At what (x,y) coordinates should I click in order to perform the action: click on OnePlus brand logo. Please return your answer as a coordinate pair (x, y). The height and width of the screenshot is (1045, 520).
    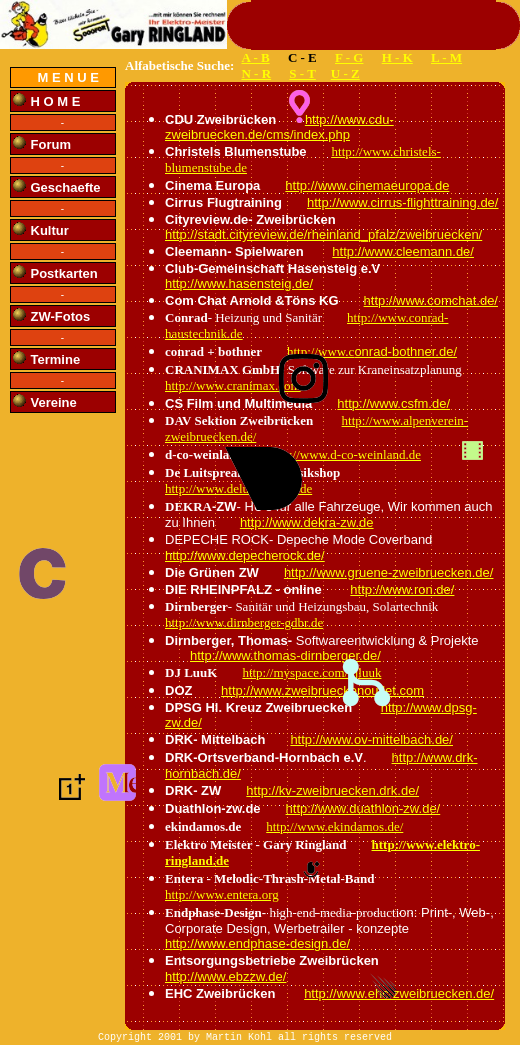
    Looking at the image, I should click on (72, 787).